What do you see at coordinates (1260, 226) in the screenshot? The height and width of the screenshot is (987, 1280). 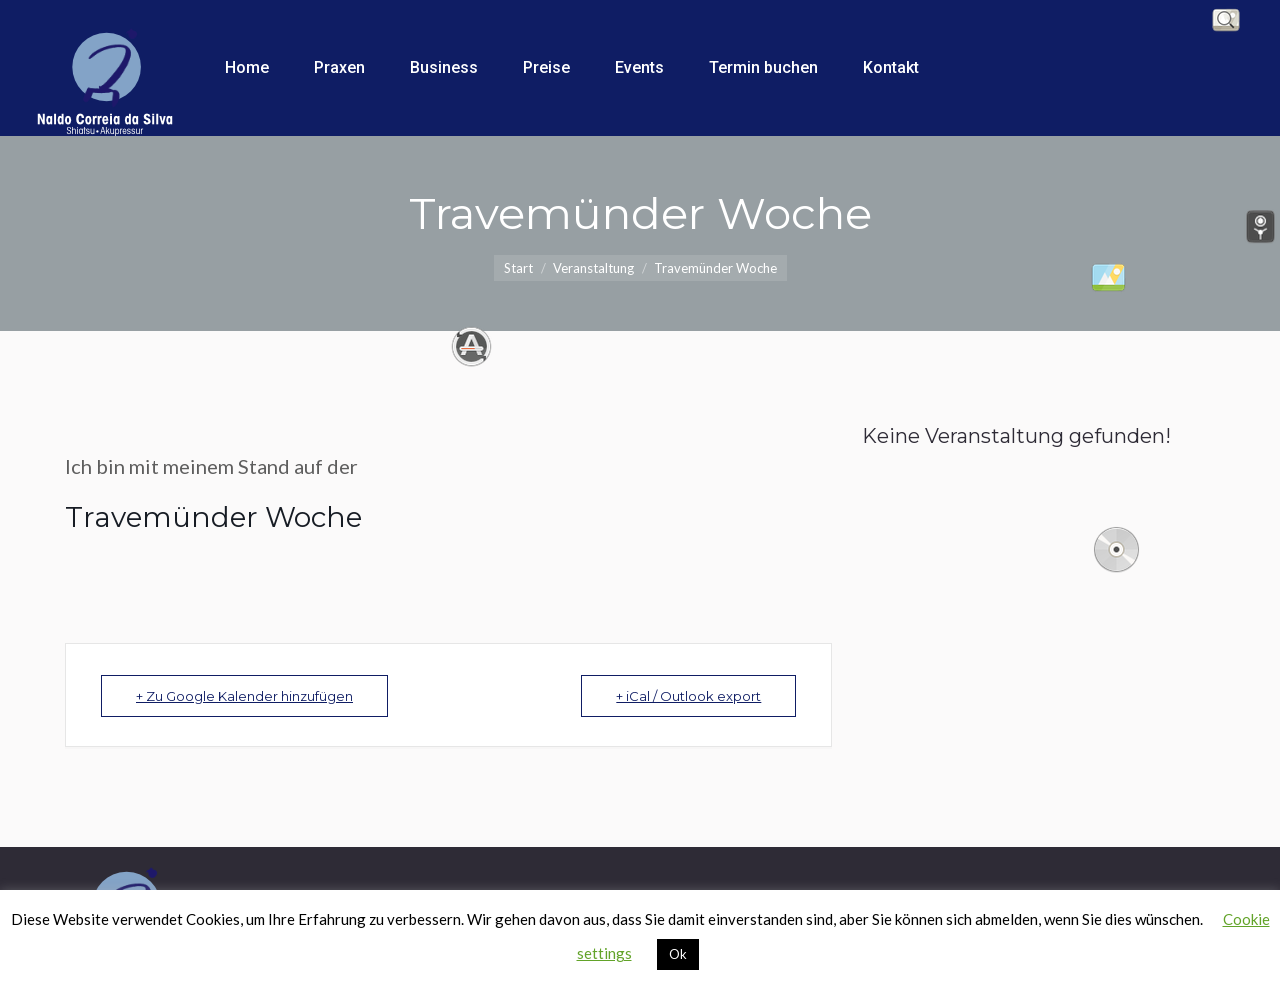 I see `open déjà dup backup application` at bounding box center [1260, 226].